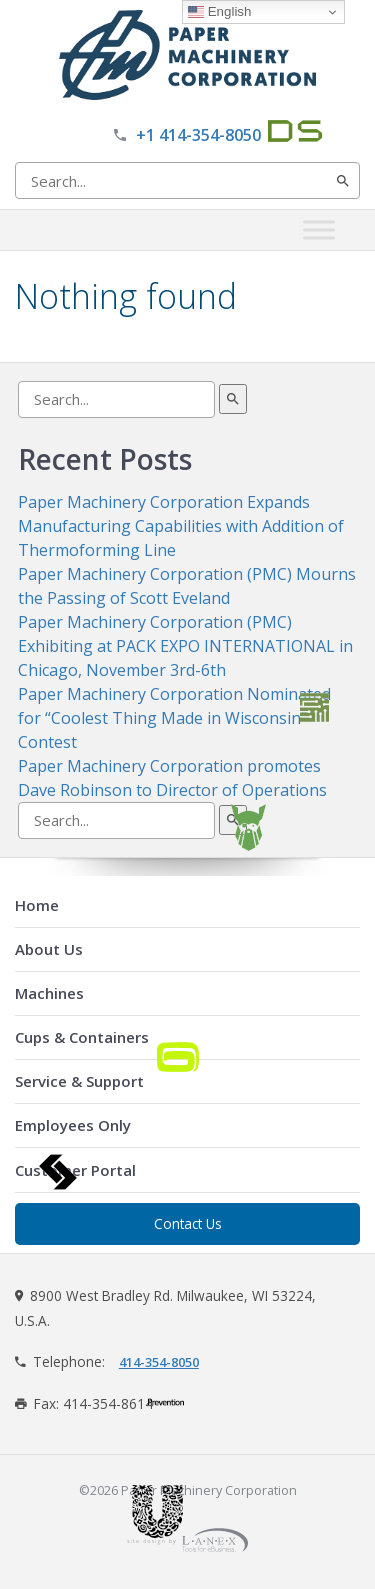  I want to click on unilever brand logo, so click(157, 1511).